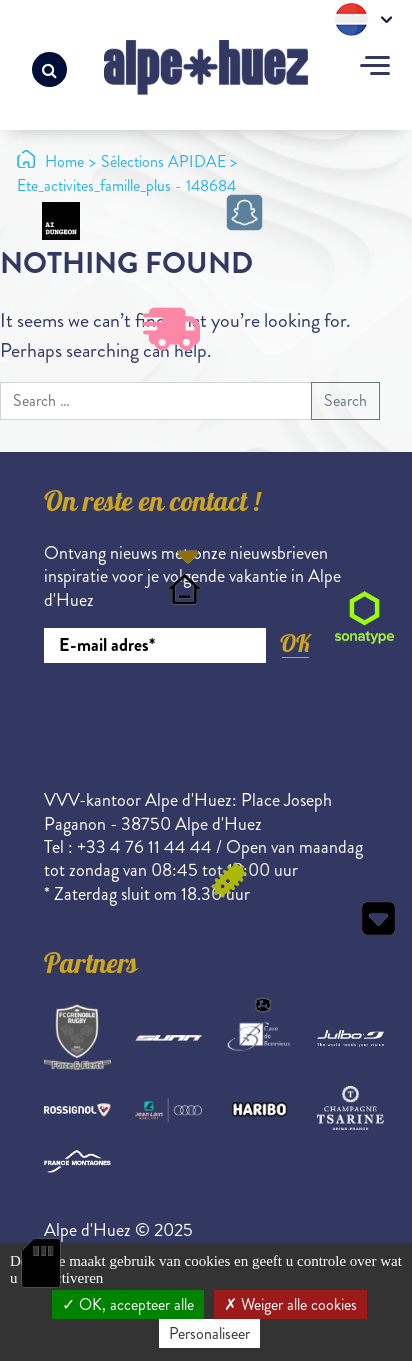 This screenshot has height=1361, width=412. I want to click on sort items in descending order, so click(188, 549).